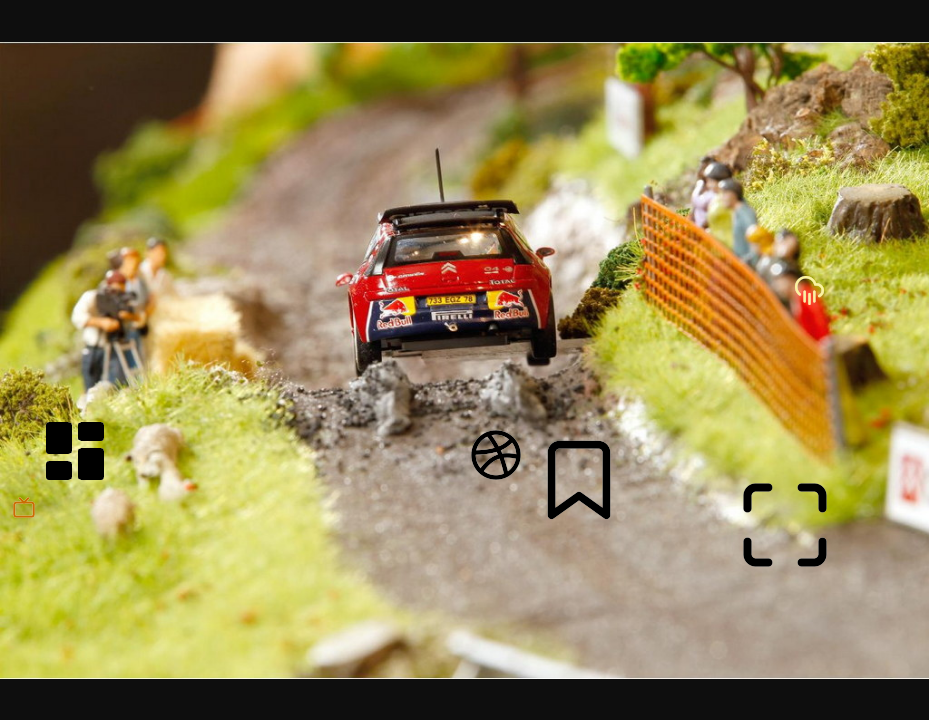 This screenshot has width=929, height=720. I want to click on access tv or video streaming options, so click(24, 508).